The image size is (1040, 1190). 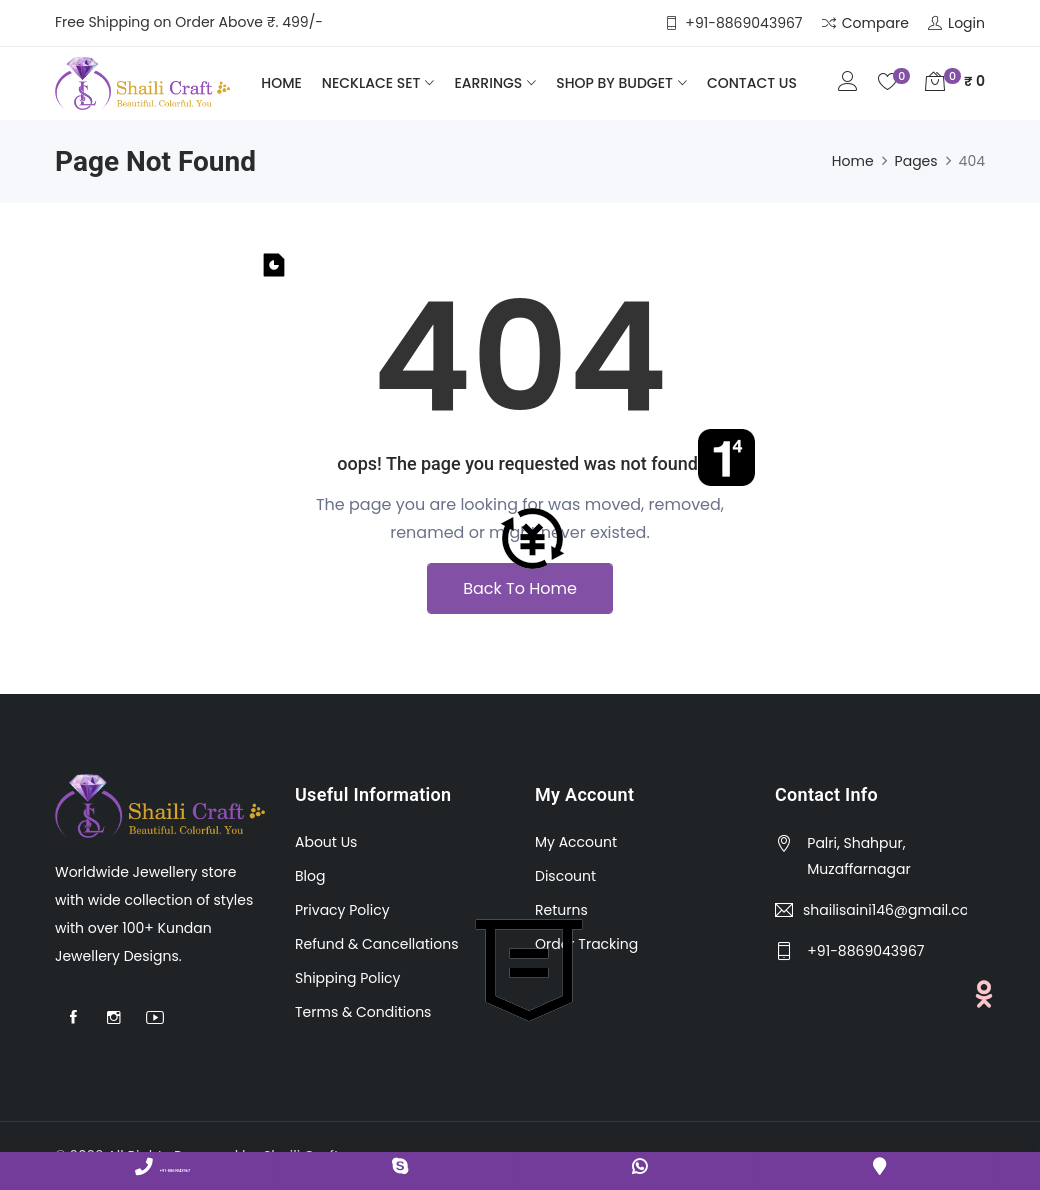 What do you see at coordinates (532, 538) in the screenshot?
I see `convert currency to Chinese yuan (CNY)` at bounding box center [532, 538].